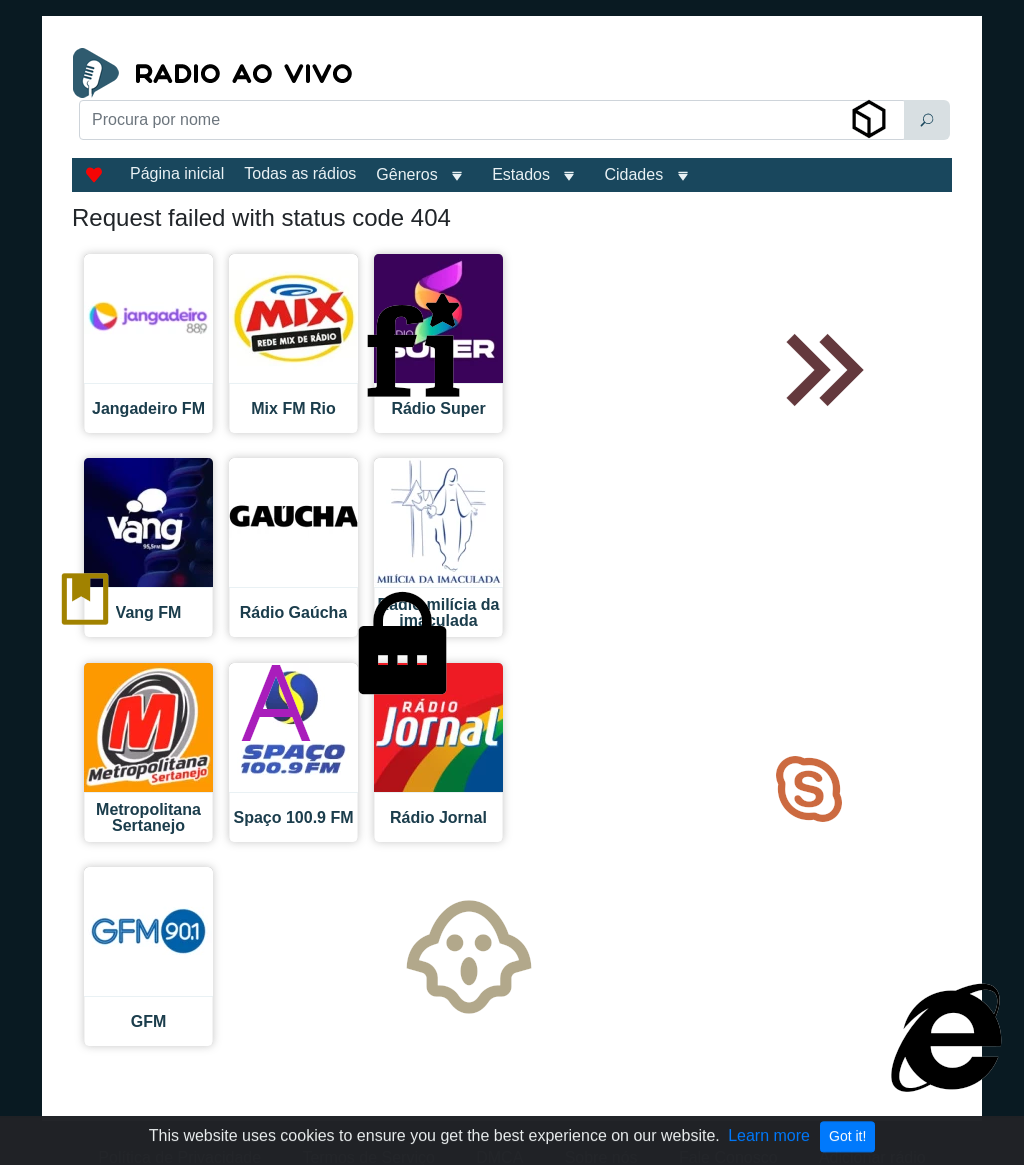 The image size is (1024, 1165). I want to click on enter password to unlock, so click(402, 645).